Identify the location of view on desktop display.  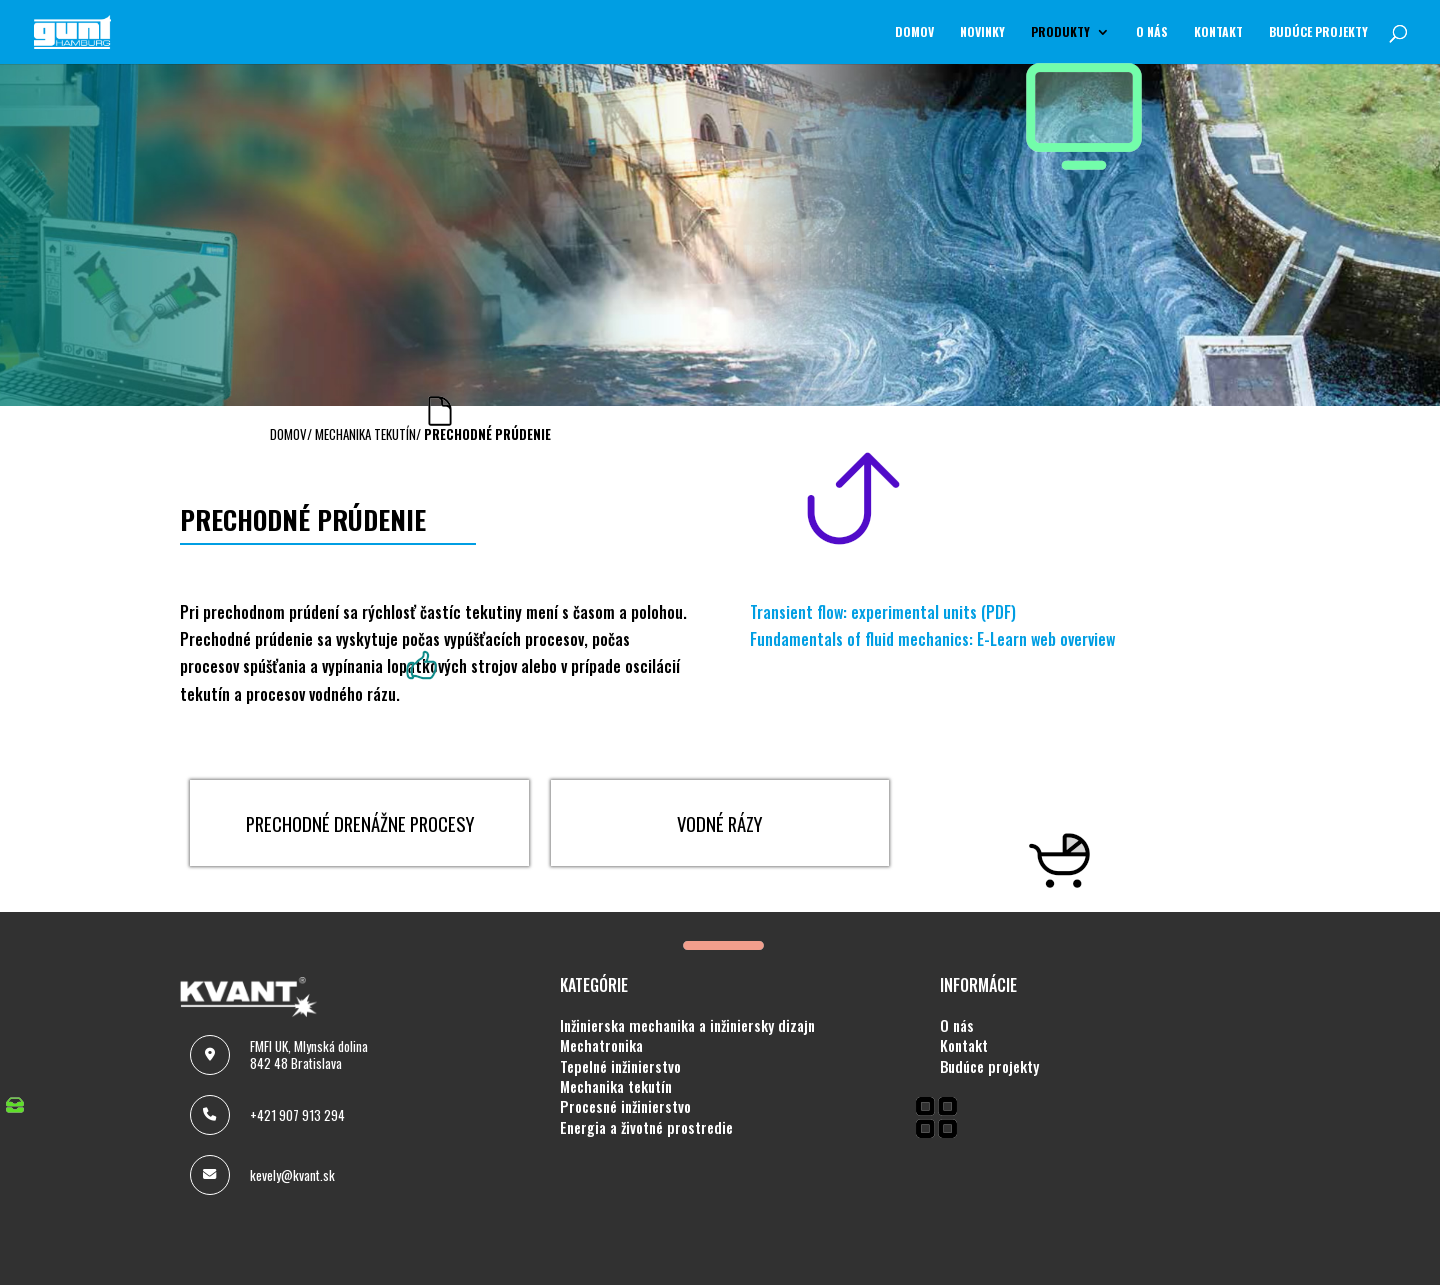
(1084, 112).